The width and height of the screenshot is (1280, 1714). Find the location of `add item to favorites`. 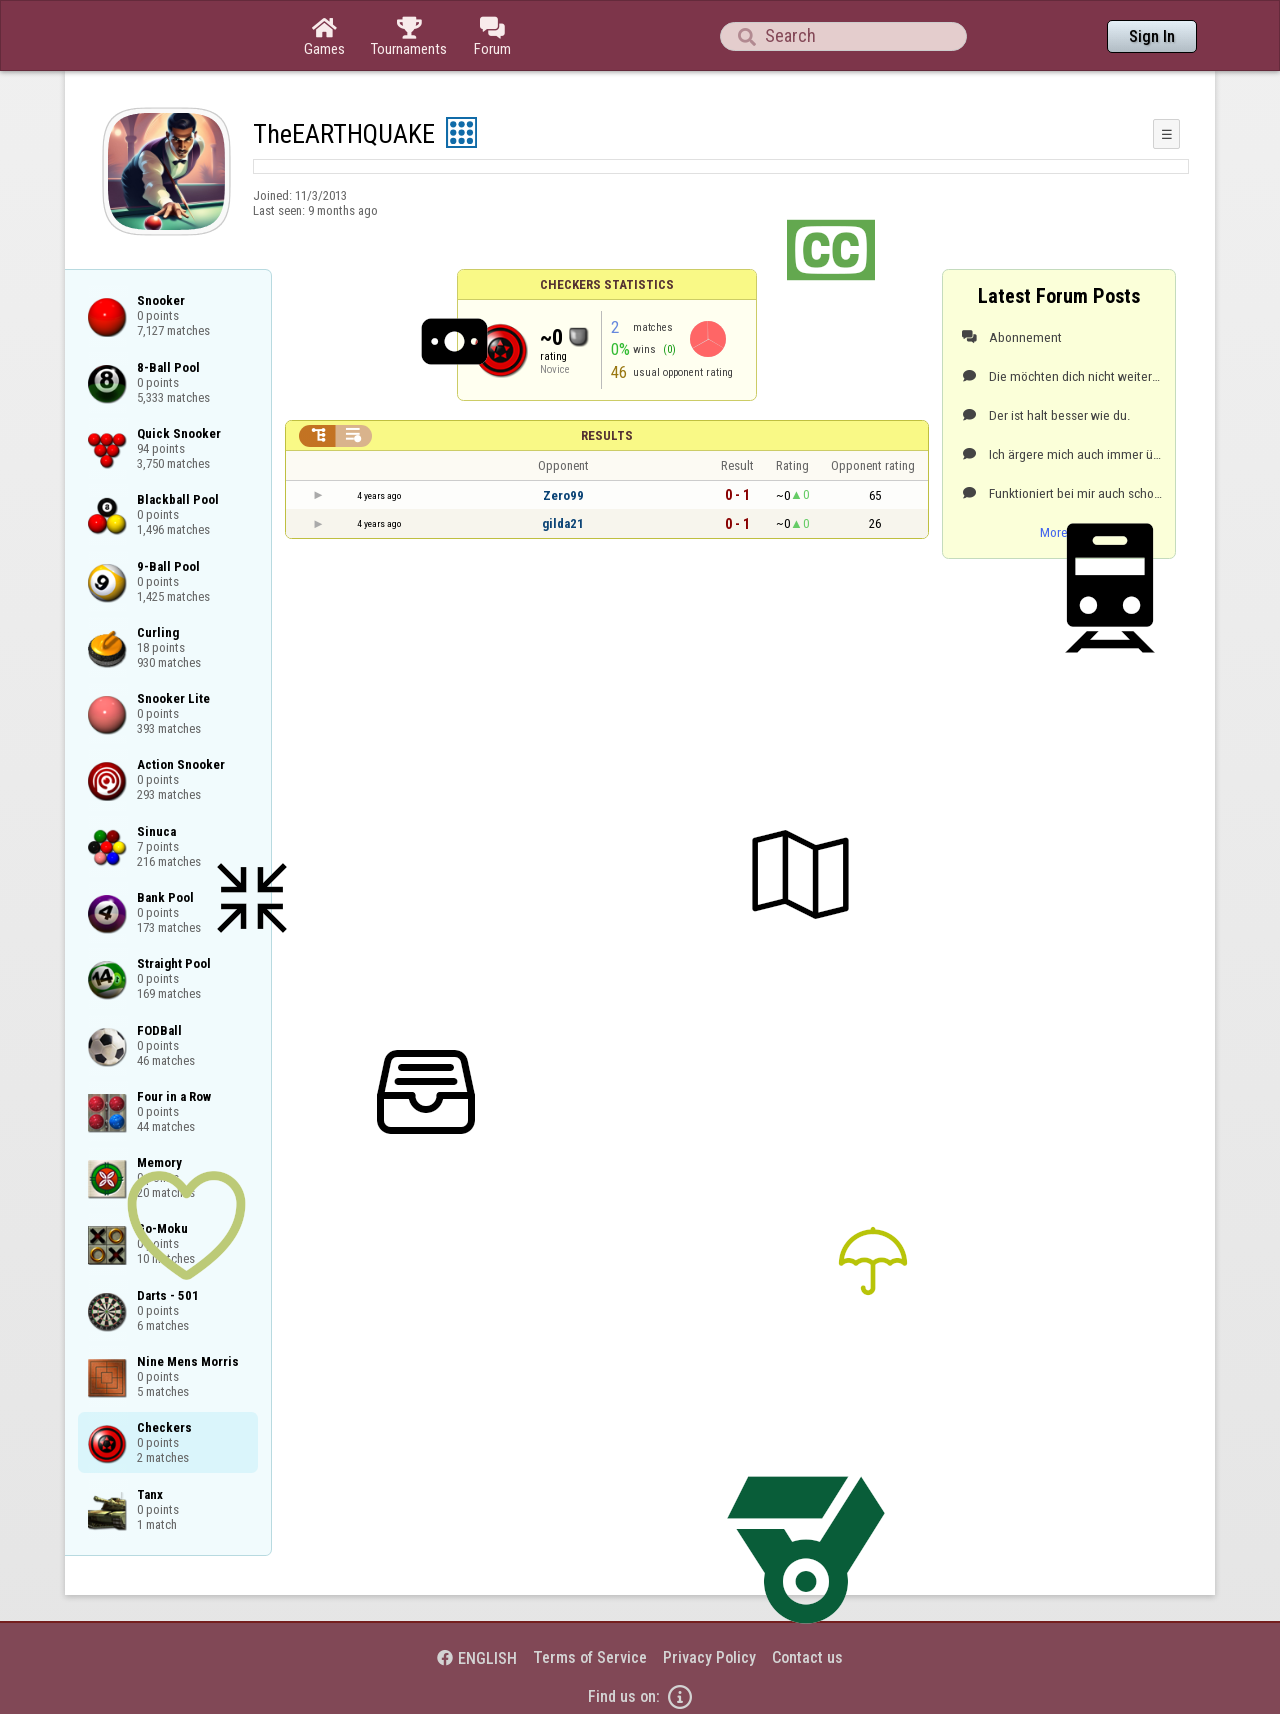

add item to favorites is located at coordinates (186, 1225).